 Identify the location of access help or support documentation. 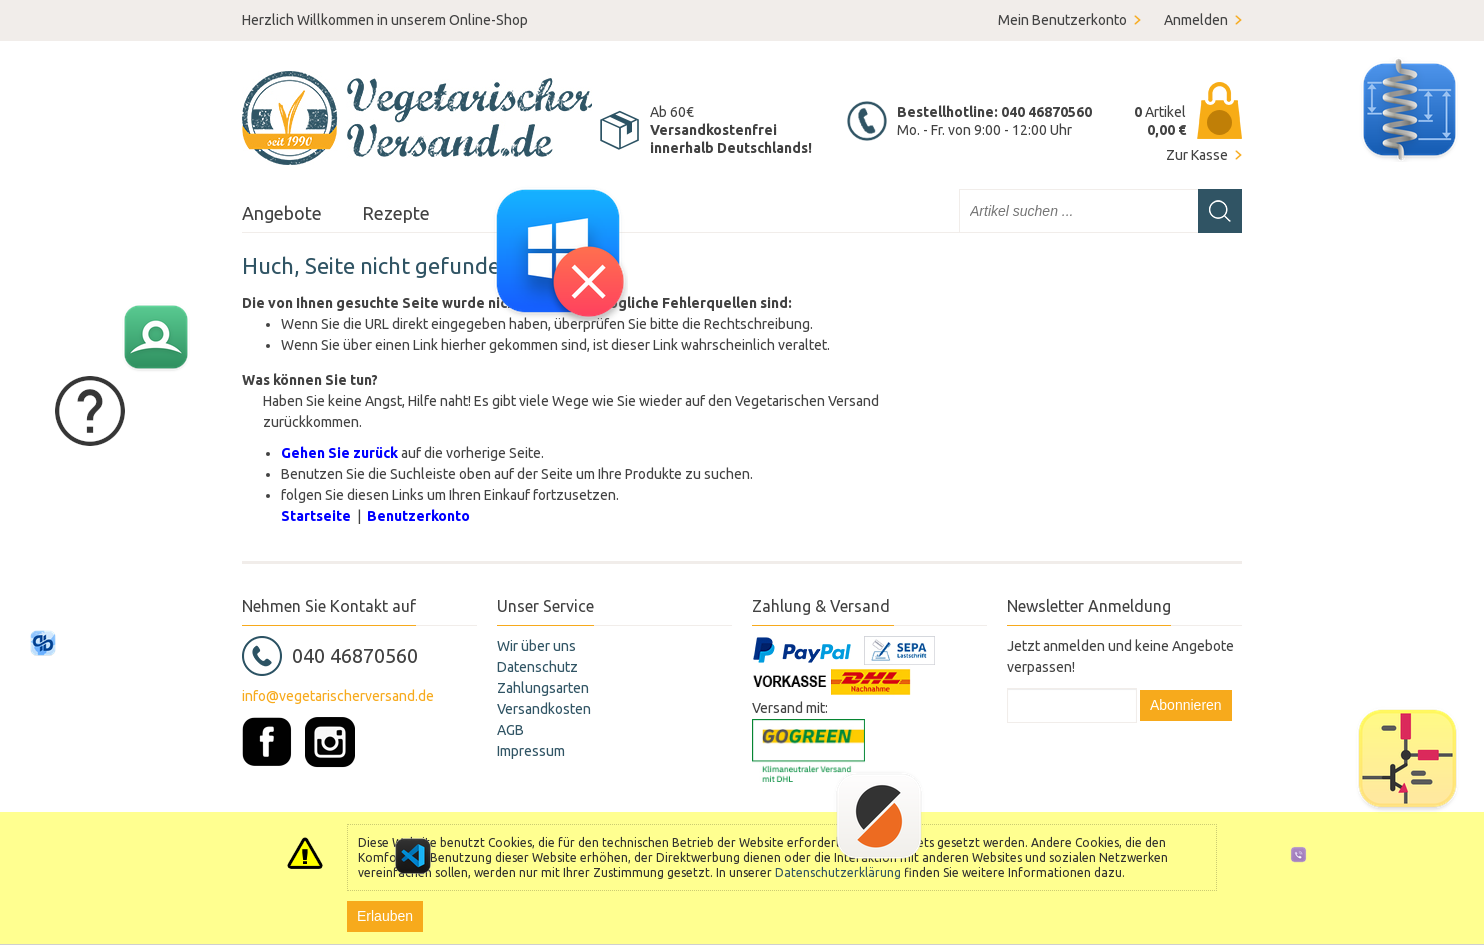
(90, 411).